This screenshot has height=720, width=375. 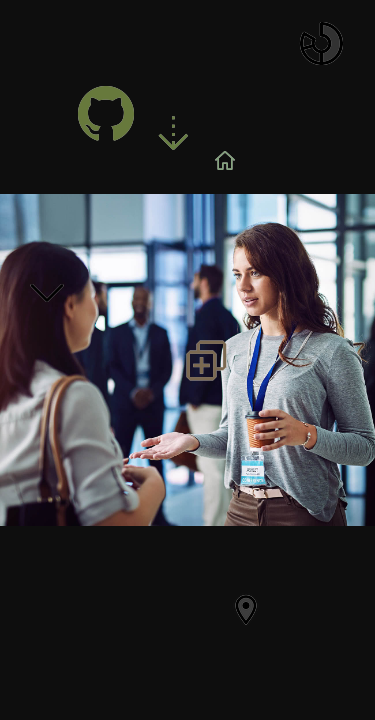 I want to click on expand a dropdown menu or section, so click(x=47, y=293).